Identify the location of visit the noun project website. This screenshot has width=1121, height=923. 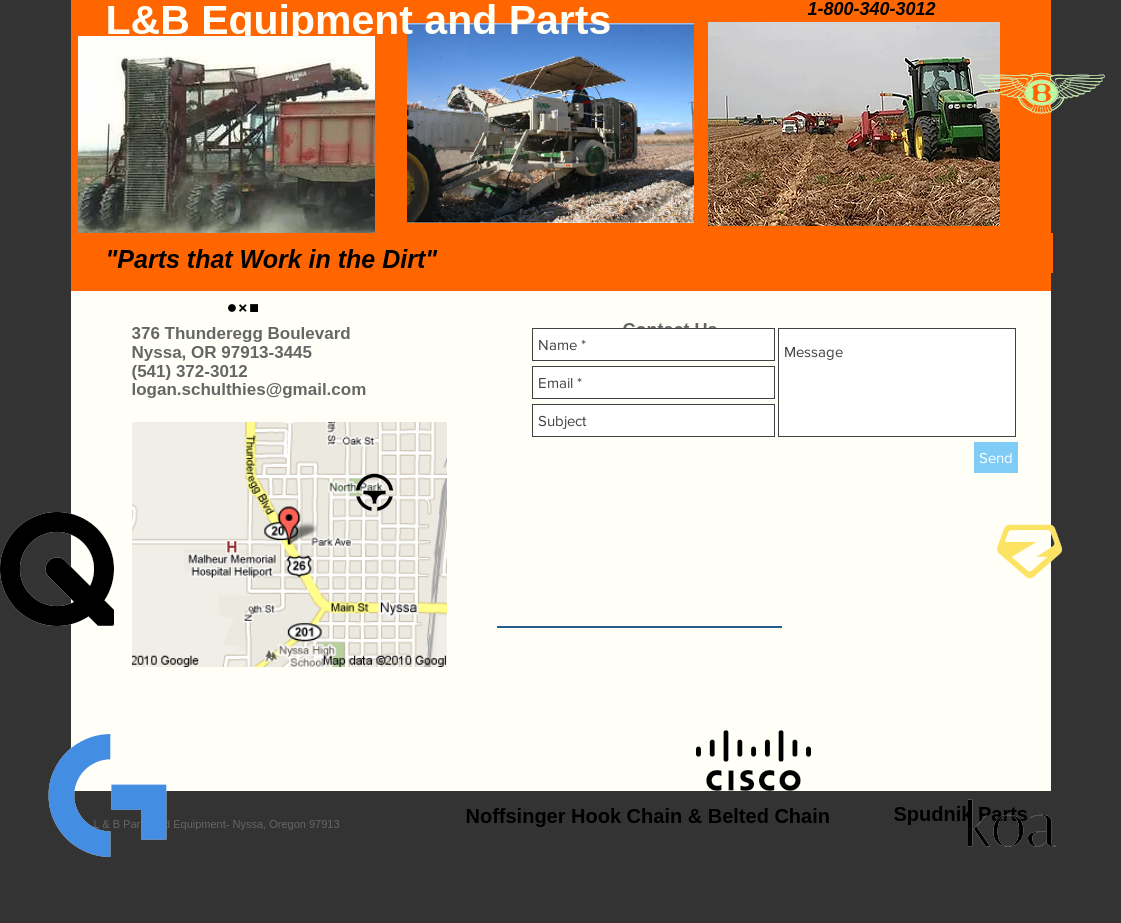
(243, 308).